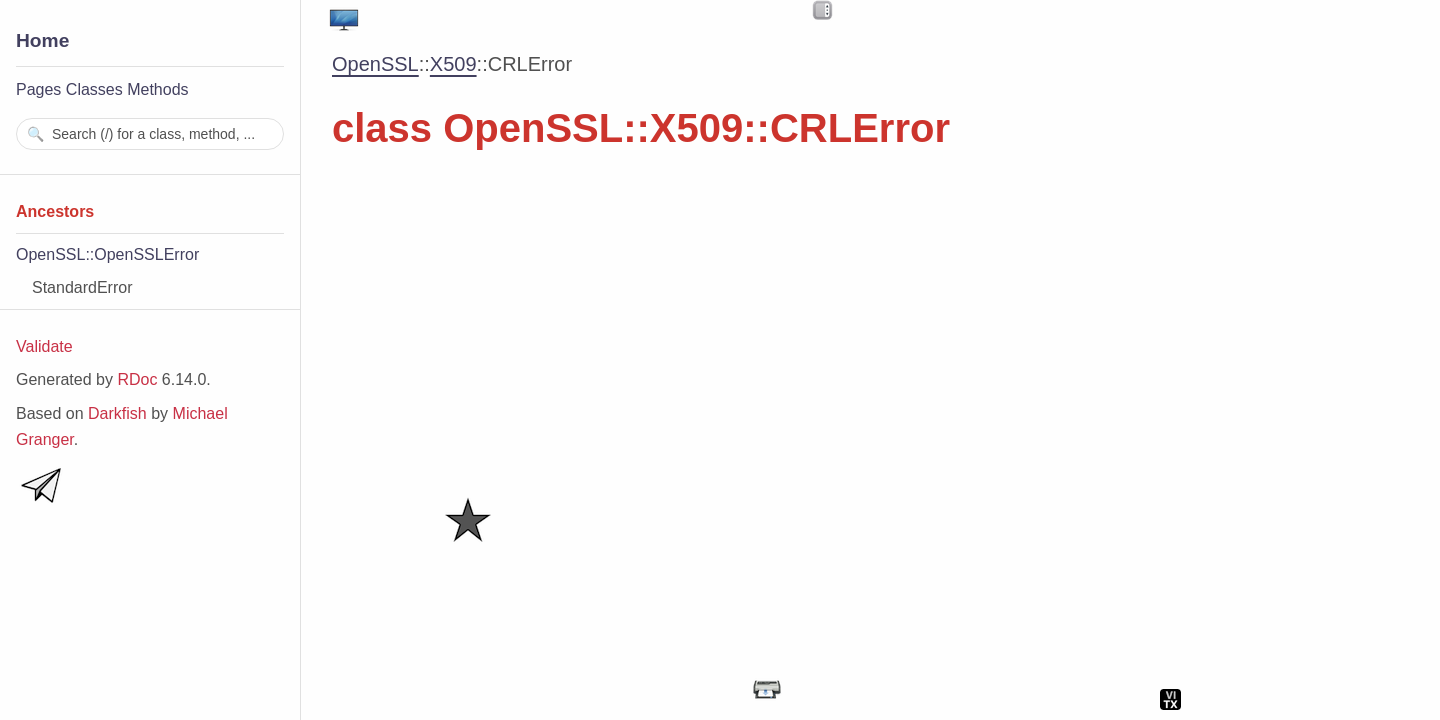  What do you see at coordinates (1170, 699) in the screenshot?
I see `switch to Vietnamese Telex input method` at bounding box center [1170, 699].